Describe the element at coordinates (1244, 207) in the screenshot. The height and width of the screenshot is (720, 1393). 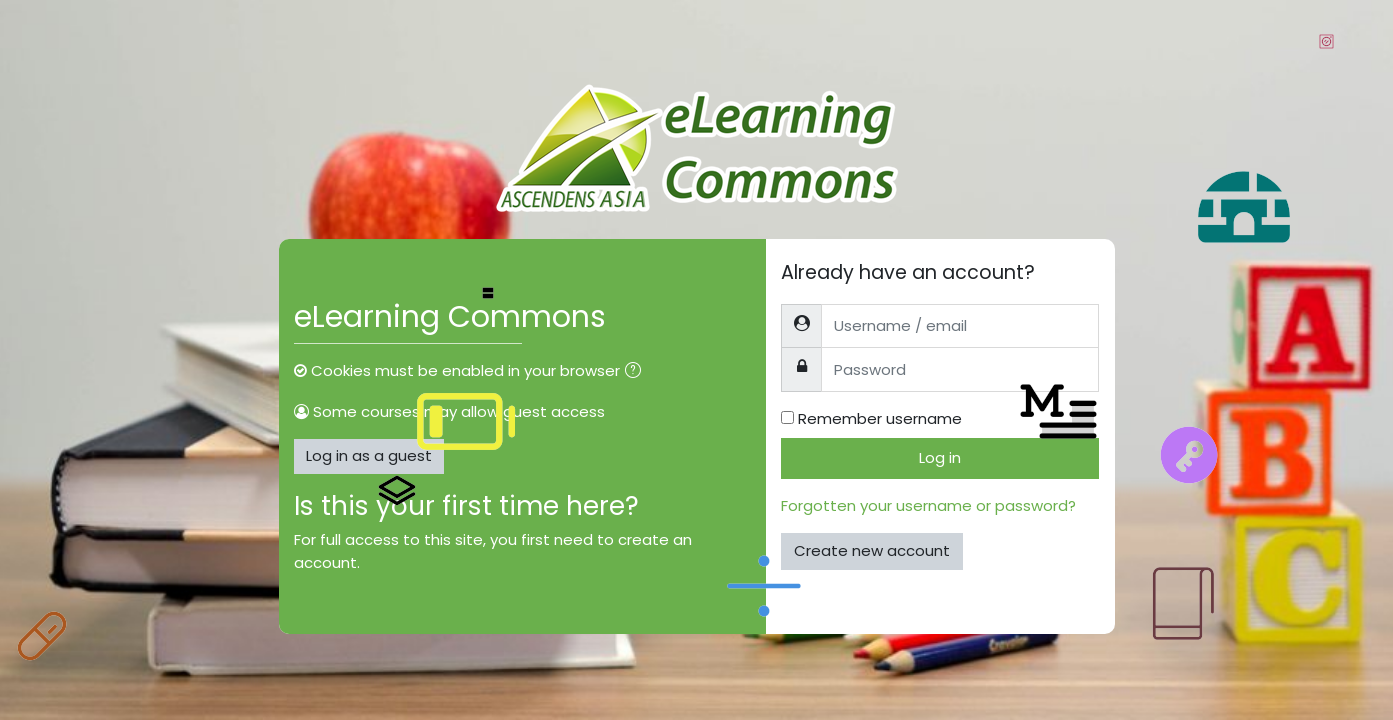
I see `indicates cold weather or winter conditions` at that location.